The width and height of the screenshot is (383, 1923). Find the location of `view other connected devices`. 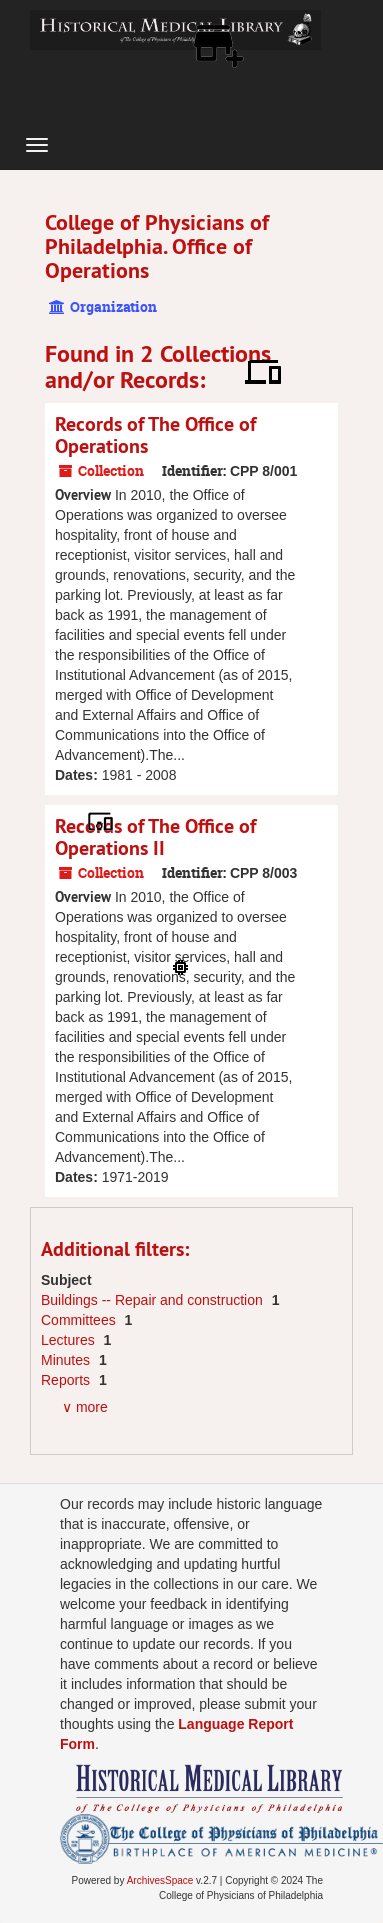

view other connected devices is located at coordinates (100, 821).